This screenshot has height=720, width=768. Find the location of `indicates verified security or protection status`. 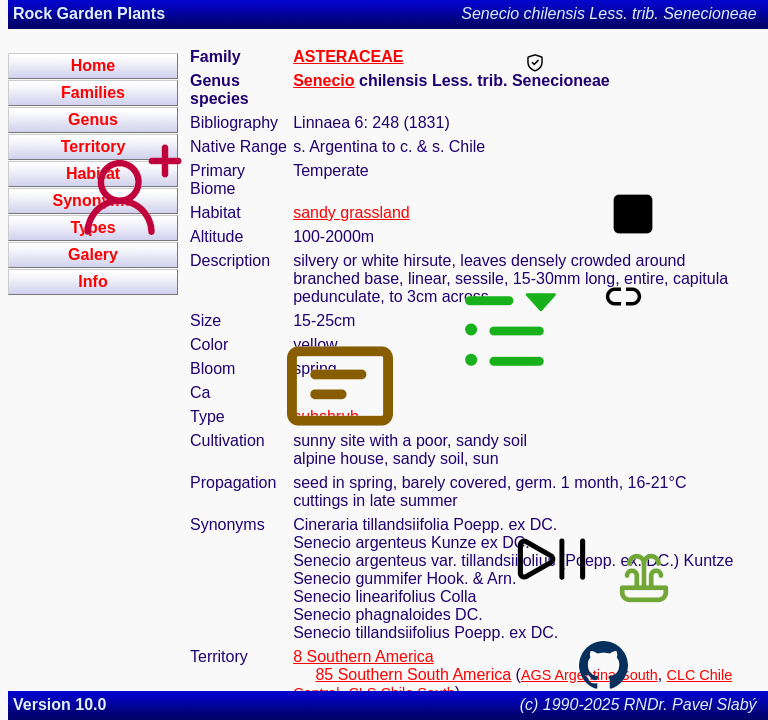

indicates verified security or protection status is located at coordinates (535, 63).